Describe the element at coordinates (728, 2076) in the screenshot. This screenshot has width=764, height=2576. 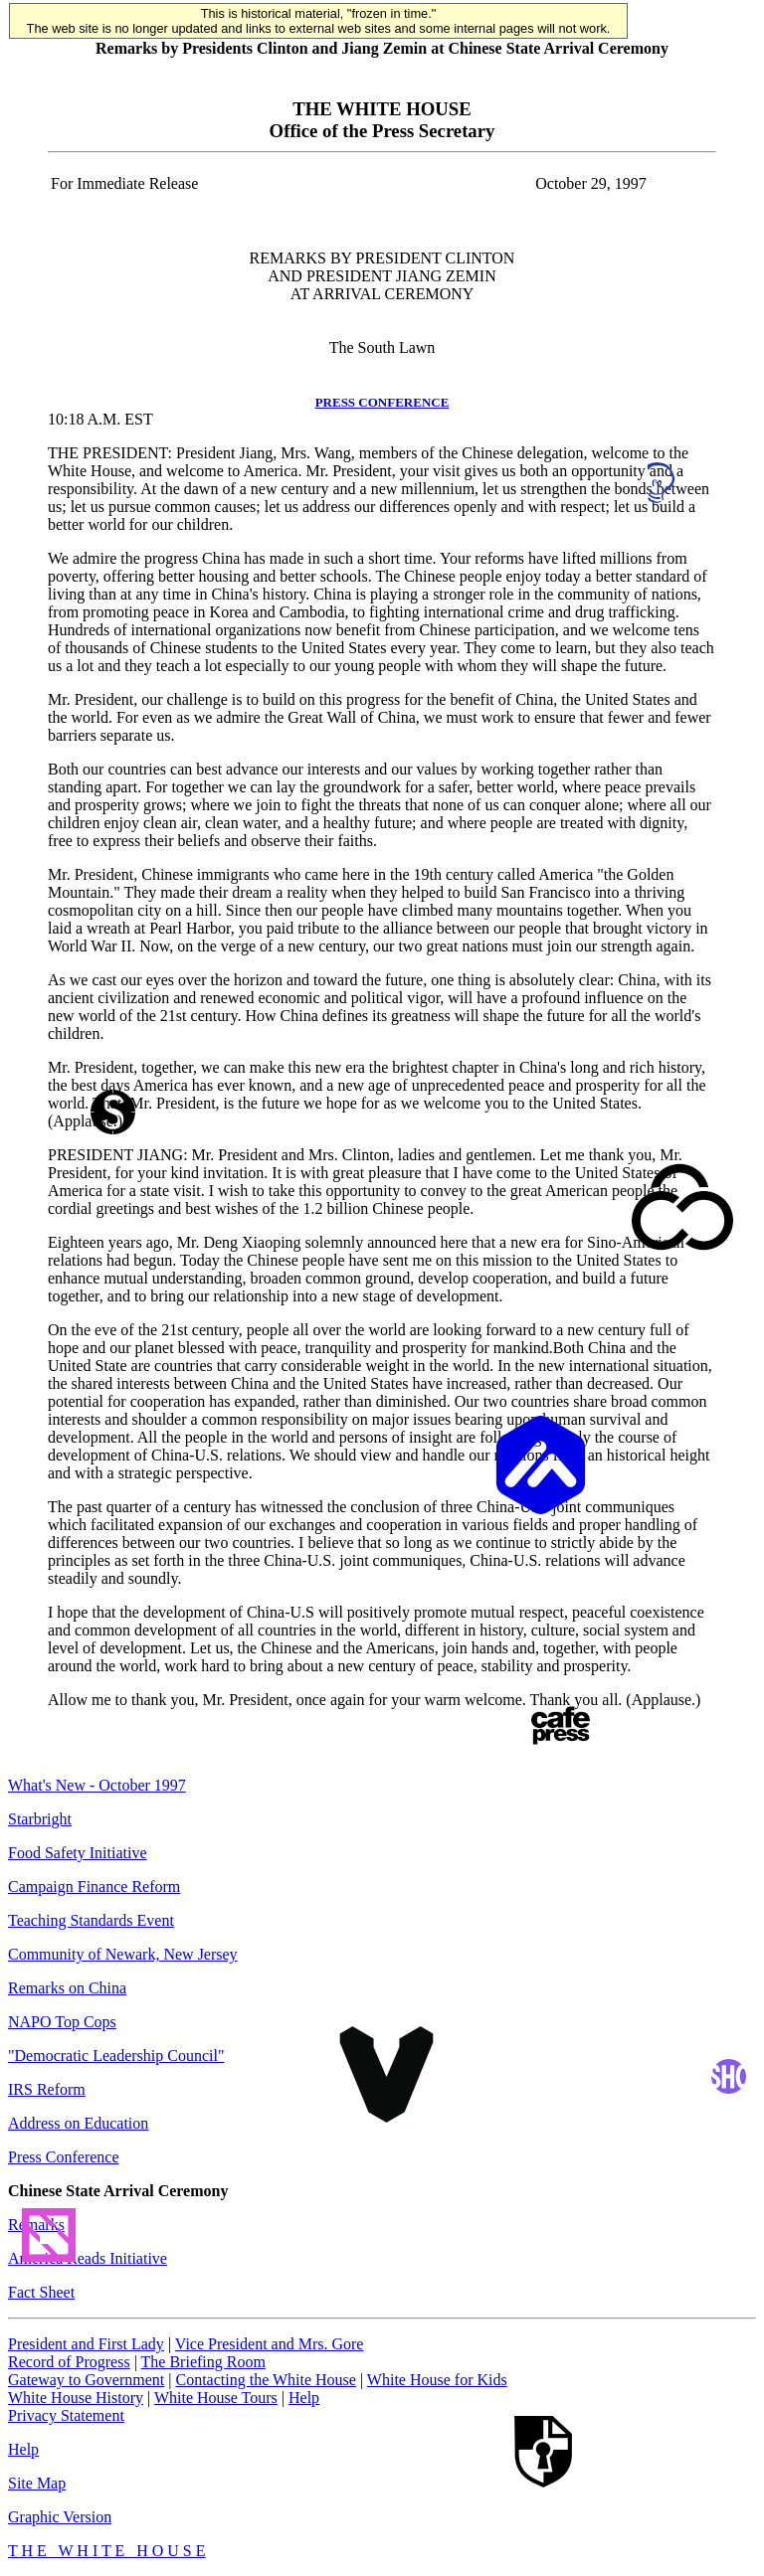
I see `showtime streaming service logo` at that location.